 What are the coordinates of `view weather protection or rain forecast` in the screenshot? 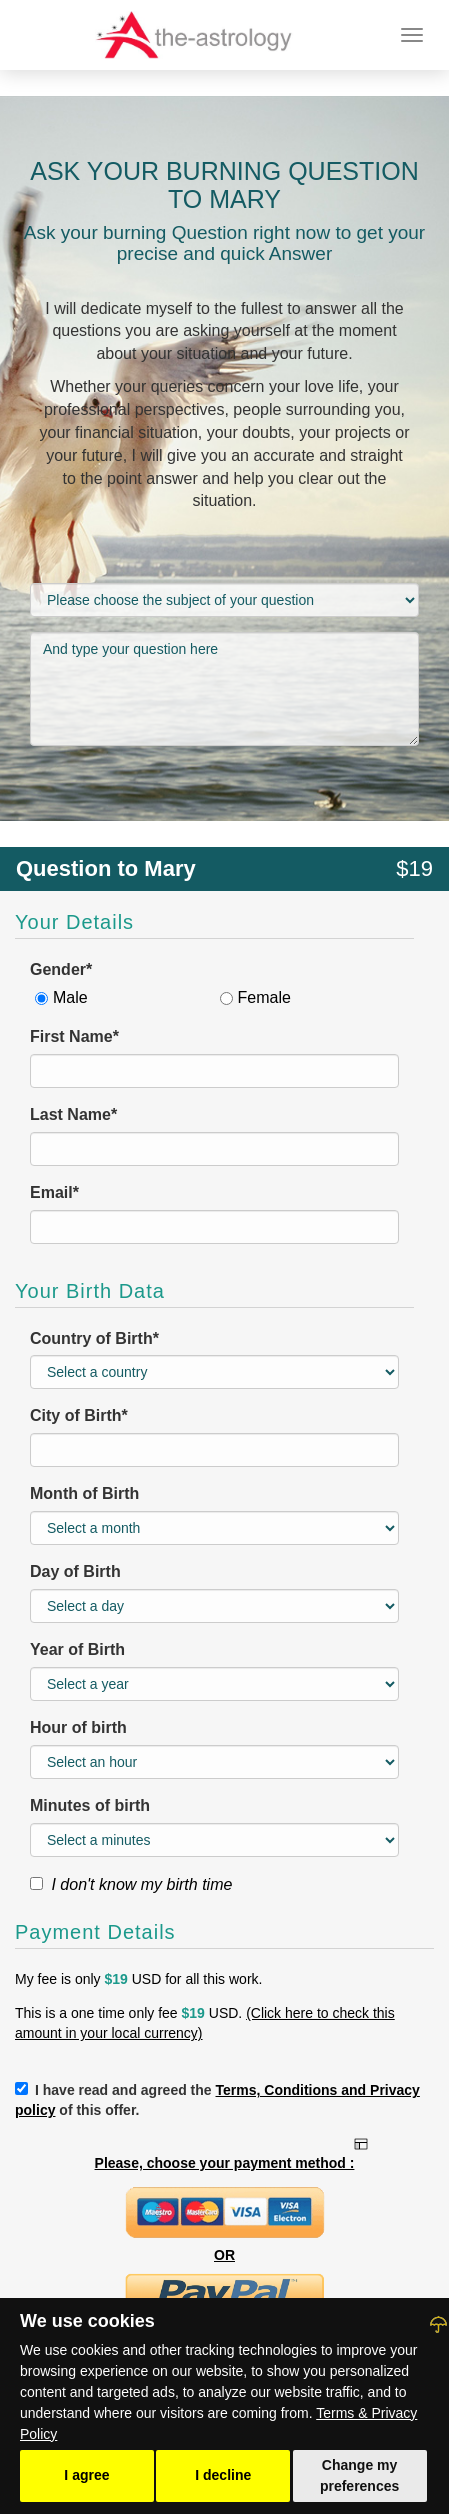 It's located at (438, 2324).